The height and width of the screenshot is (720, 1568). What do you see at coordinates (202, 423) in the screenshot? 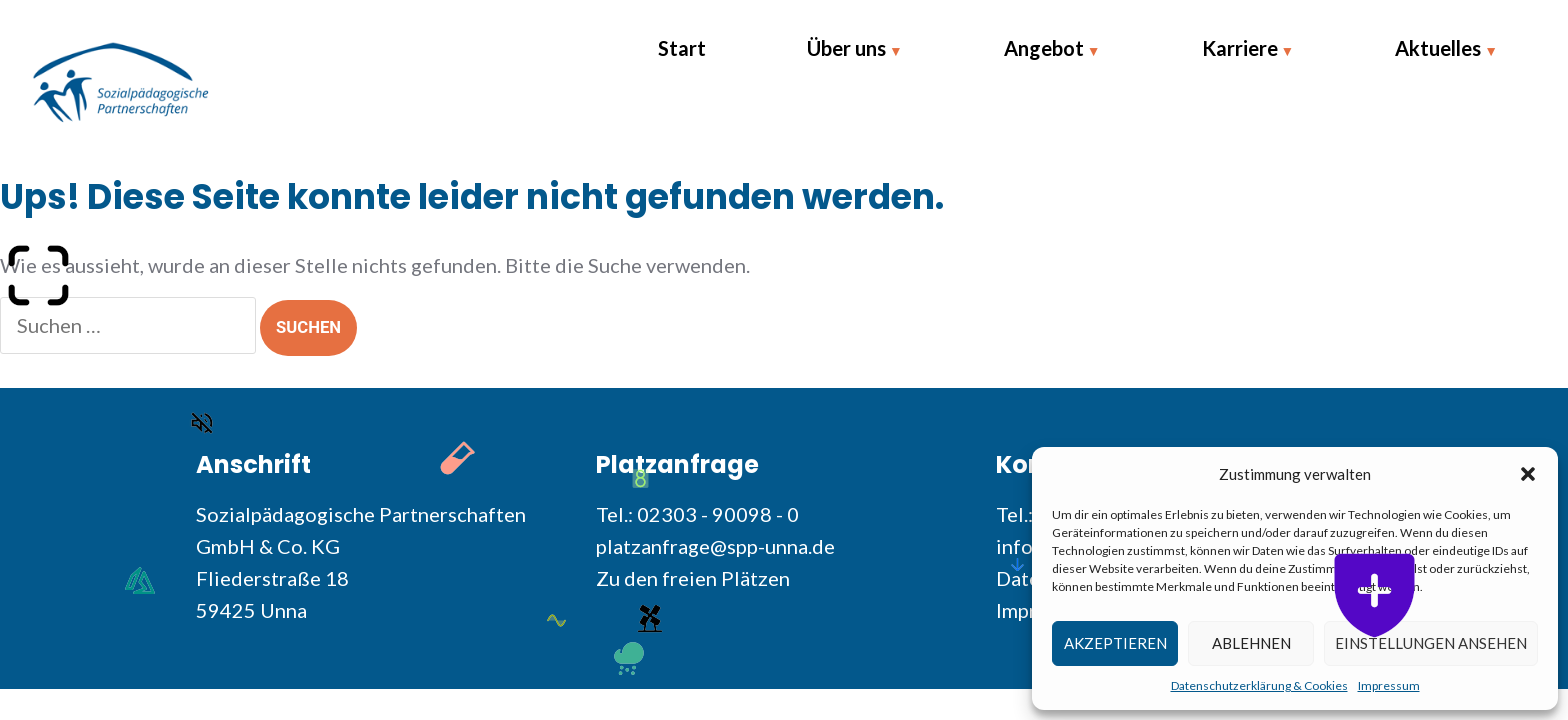
I see `mute audio or sound` at bounding box center [202, 423].